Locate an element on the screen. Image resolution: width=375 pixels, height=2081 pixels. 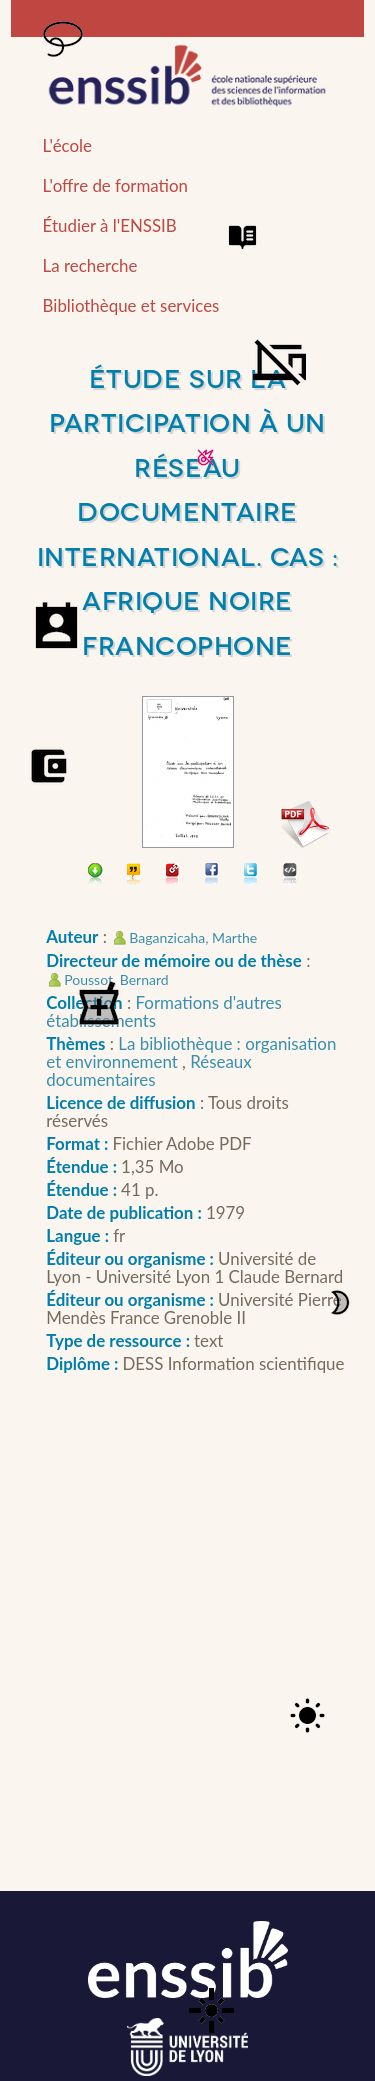
switch to light mode is located at coordinates (307, 1715).